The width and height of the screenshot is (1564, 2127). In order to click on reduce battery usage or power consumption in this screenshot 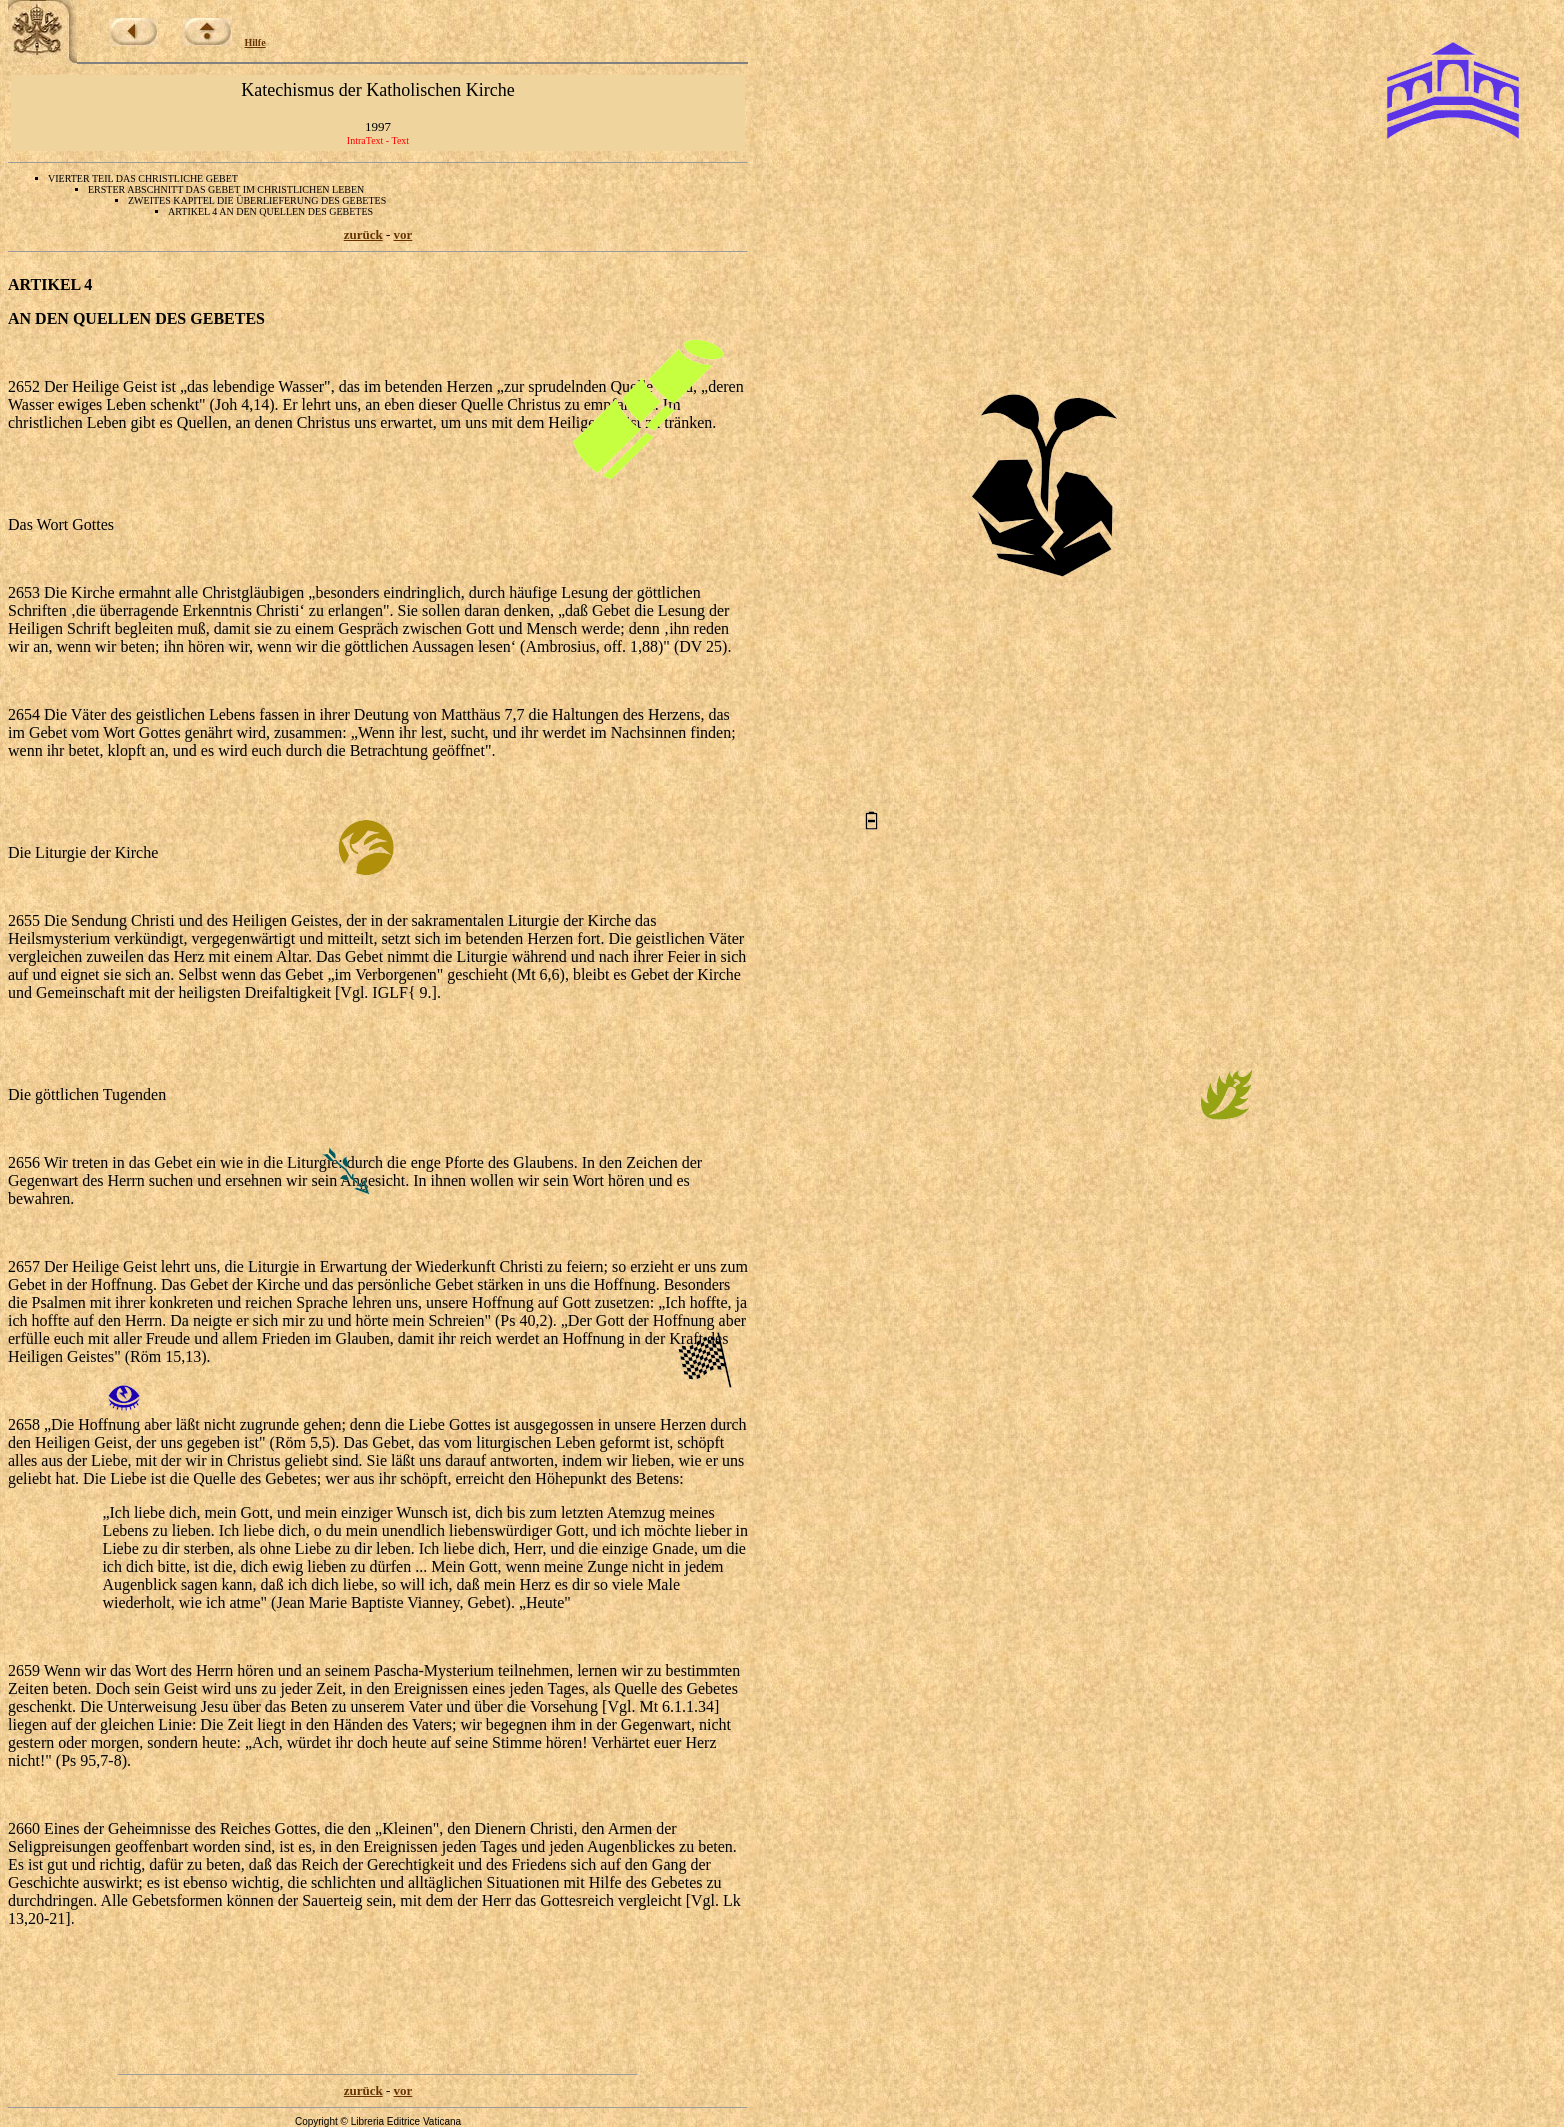, I will do `click(871, 820)`.